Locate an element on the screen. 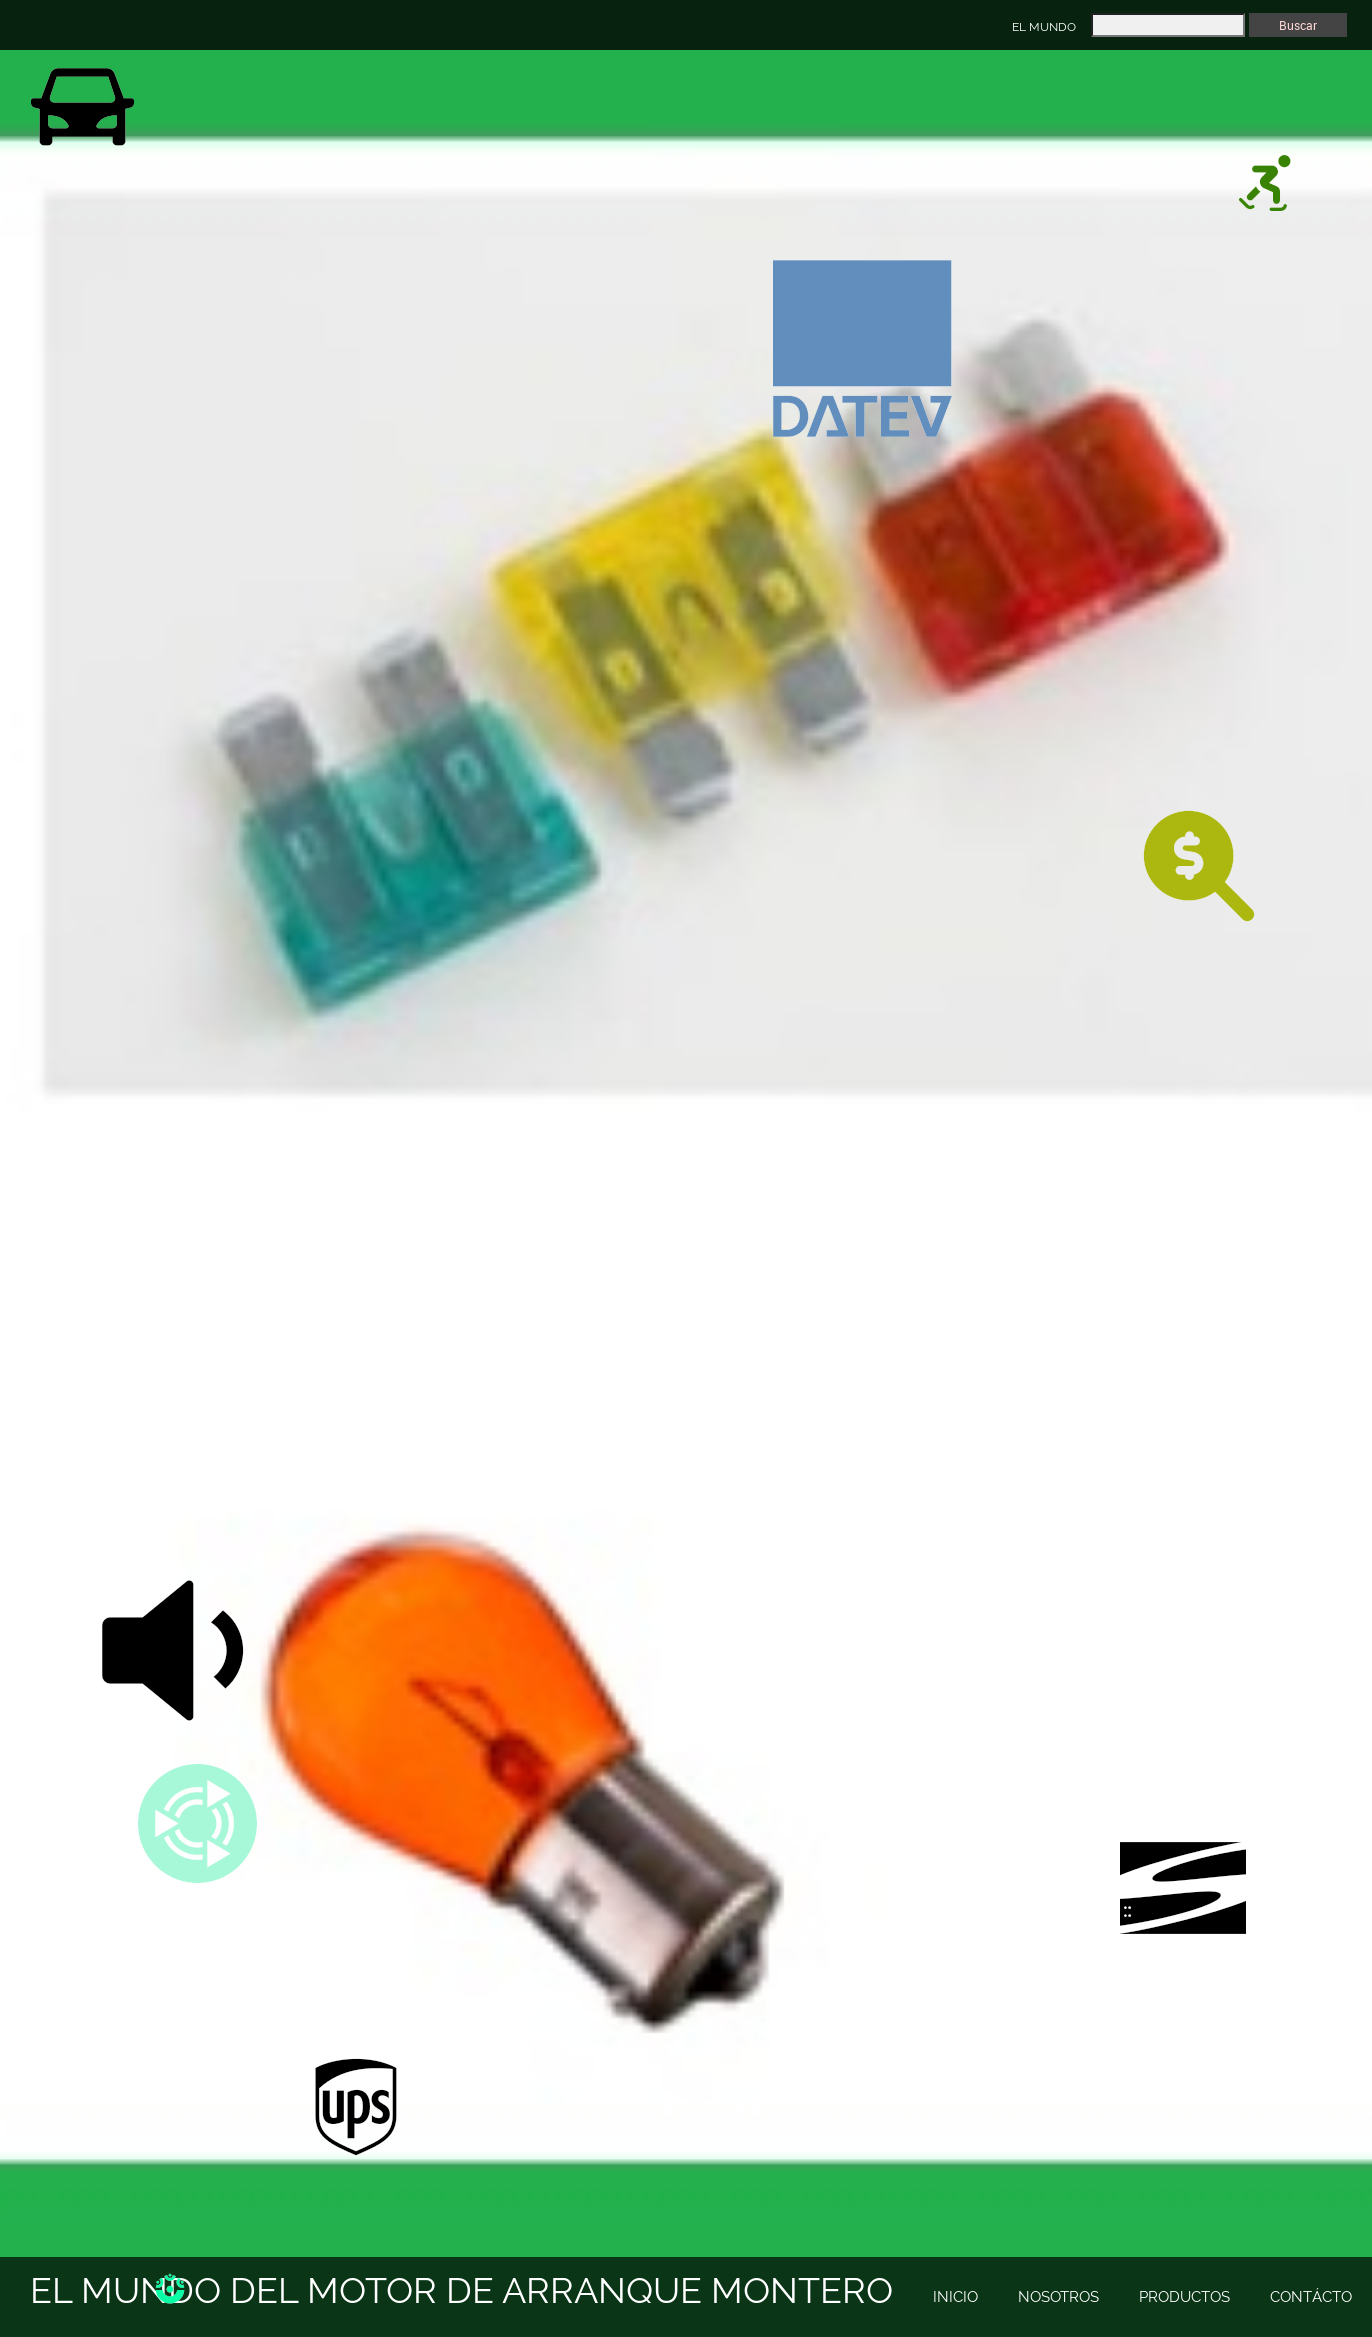  decrease audio volume is located at coordinates (168, 1650).